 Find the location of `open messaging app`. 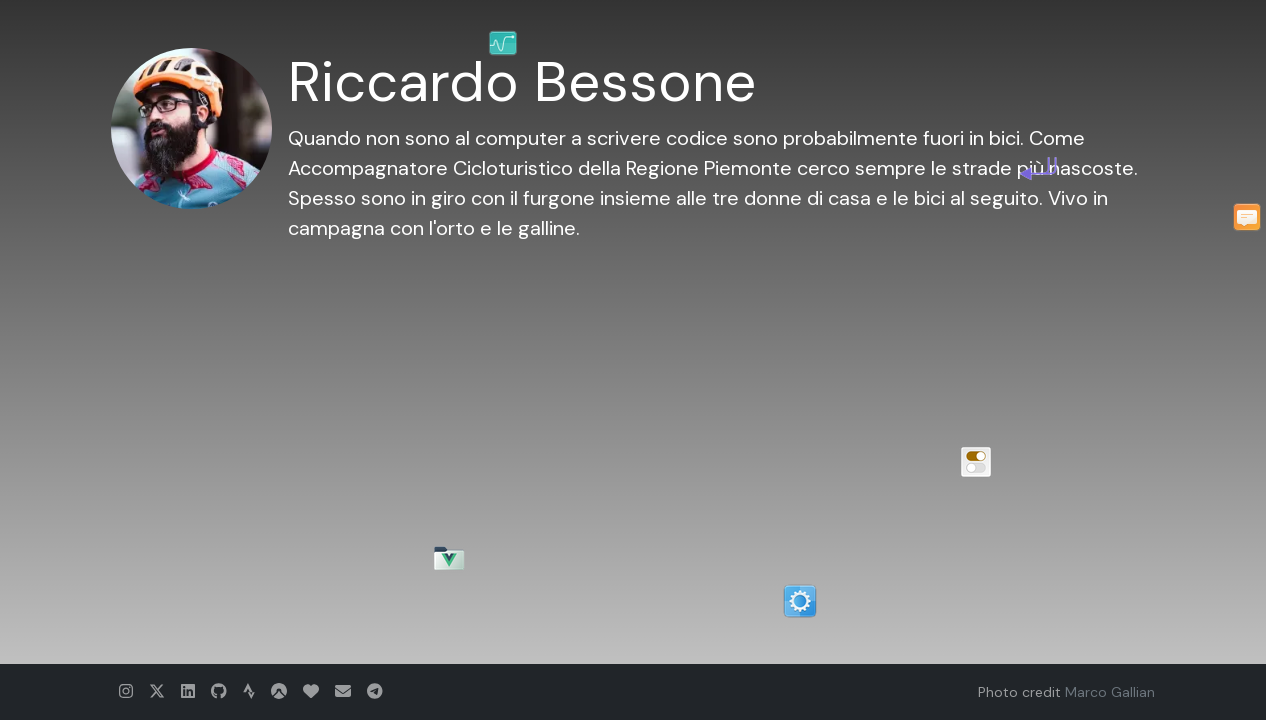

open messaging app is located at coordinates (1247, 217).